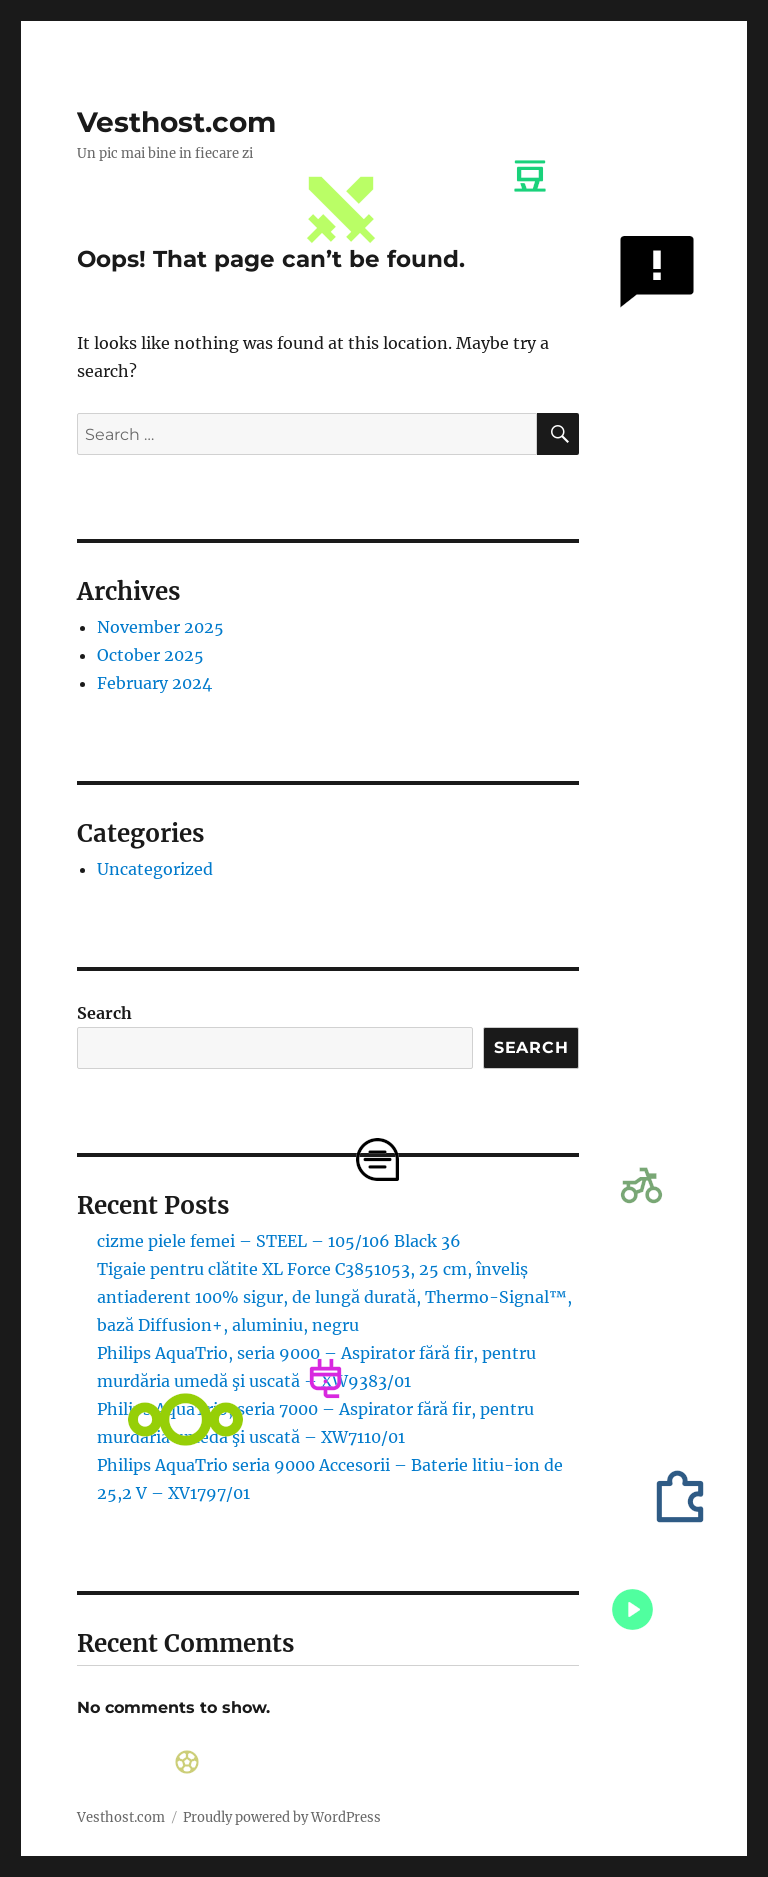 This screenshot has height=1877, width=768. Describe the element at coordinates (187, 1762) in the screenshot. I see `access football or soccer content` at that location.